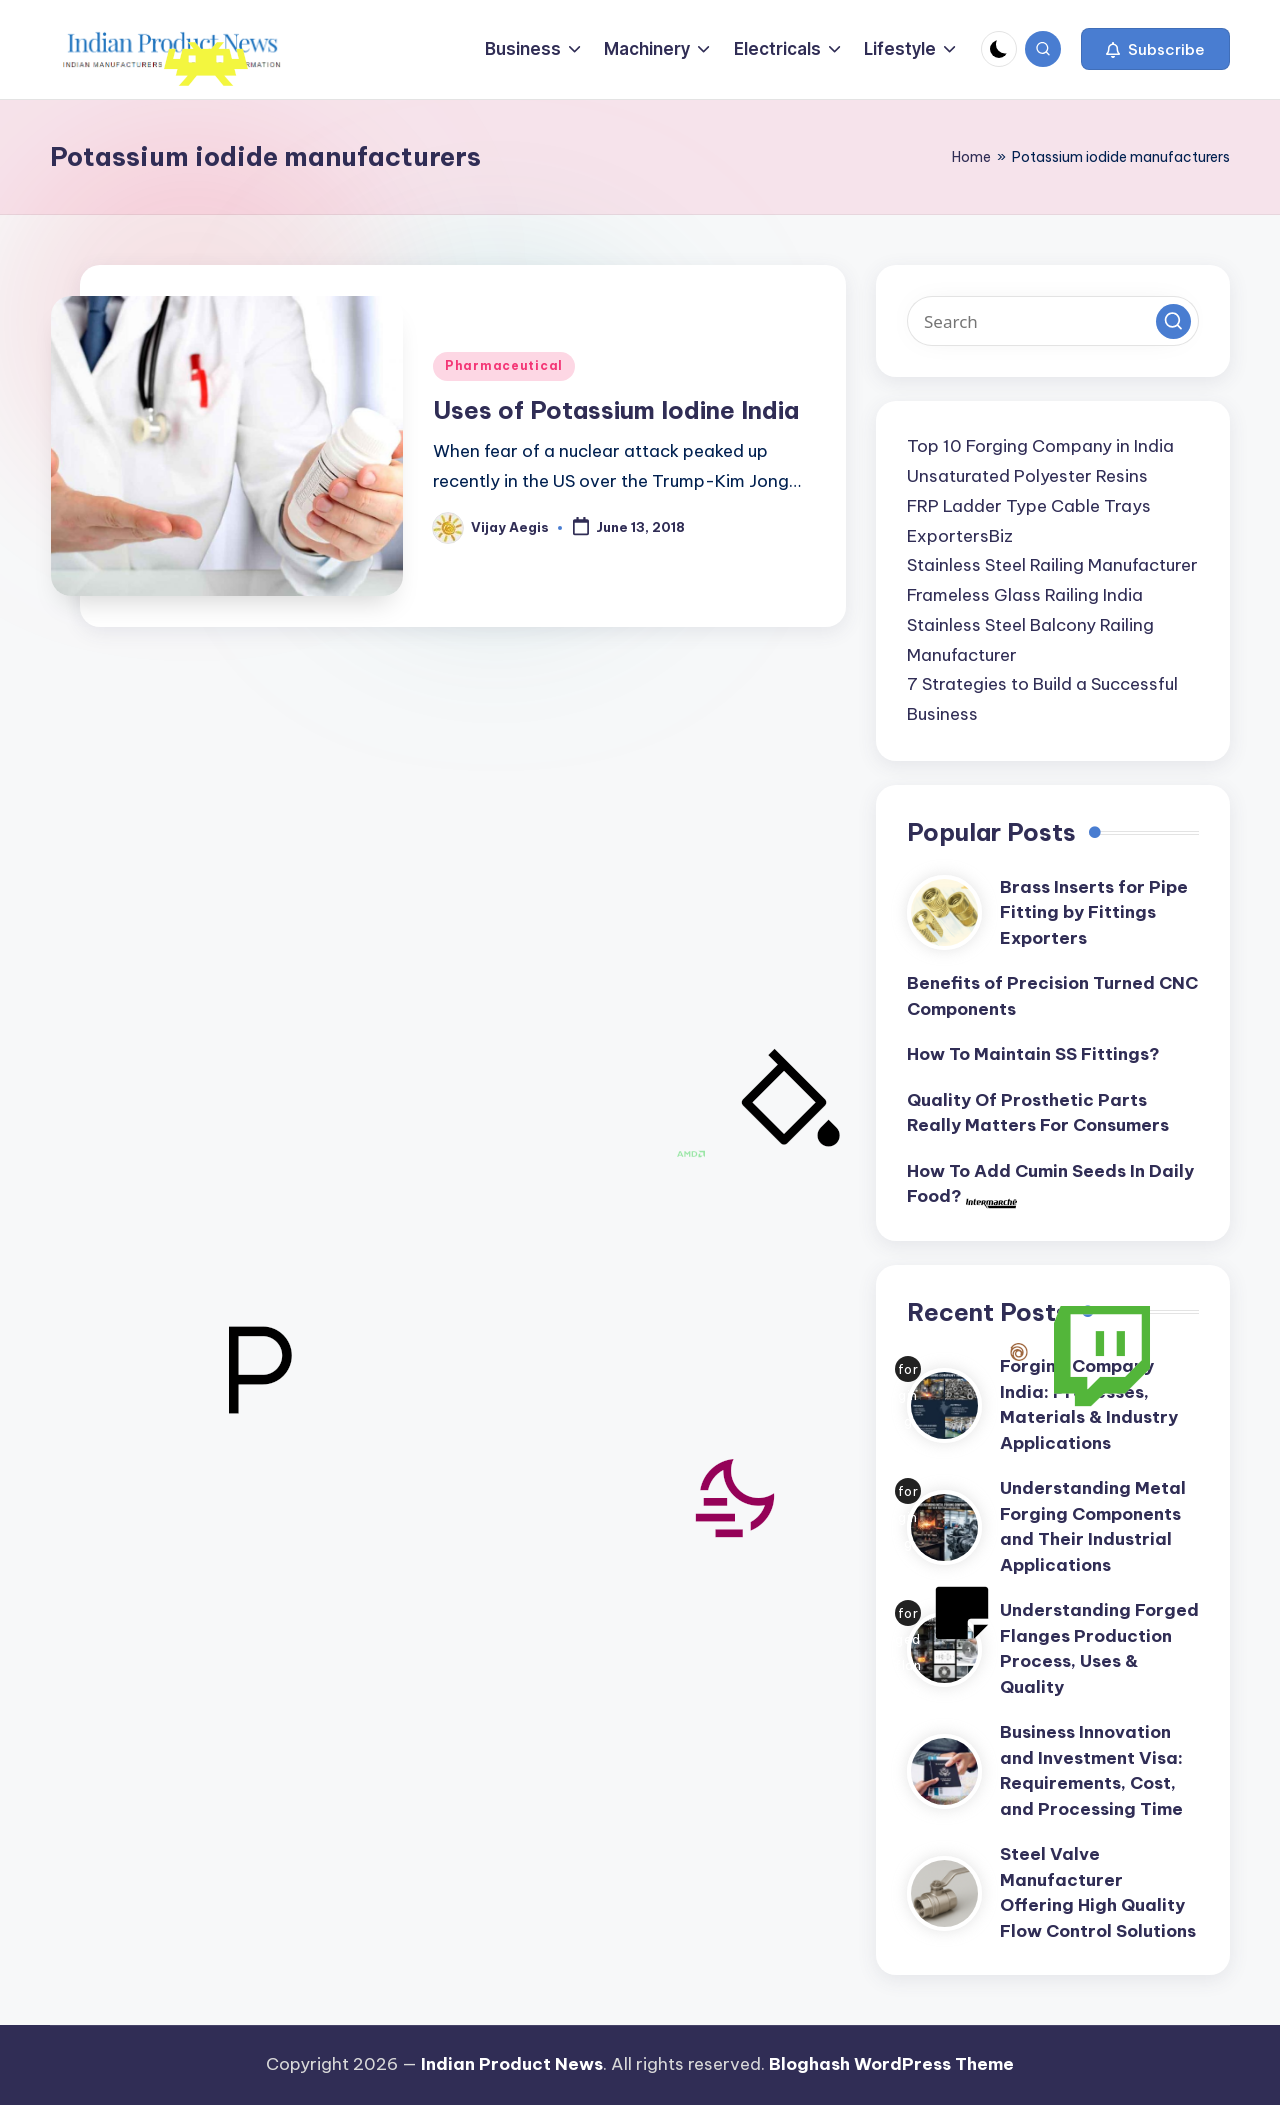  Describe the element at coordinates (788, 1097) in the screenshot. I see `access color fill or paint tool` at that location.